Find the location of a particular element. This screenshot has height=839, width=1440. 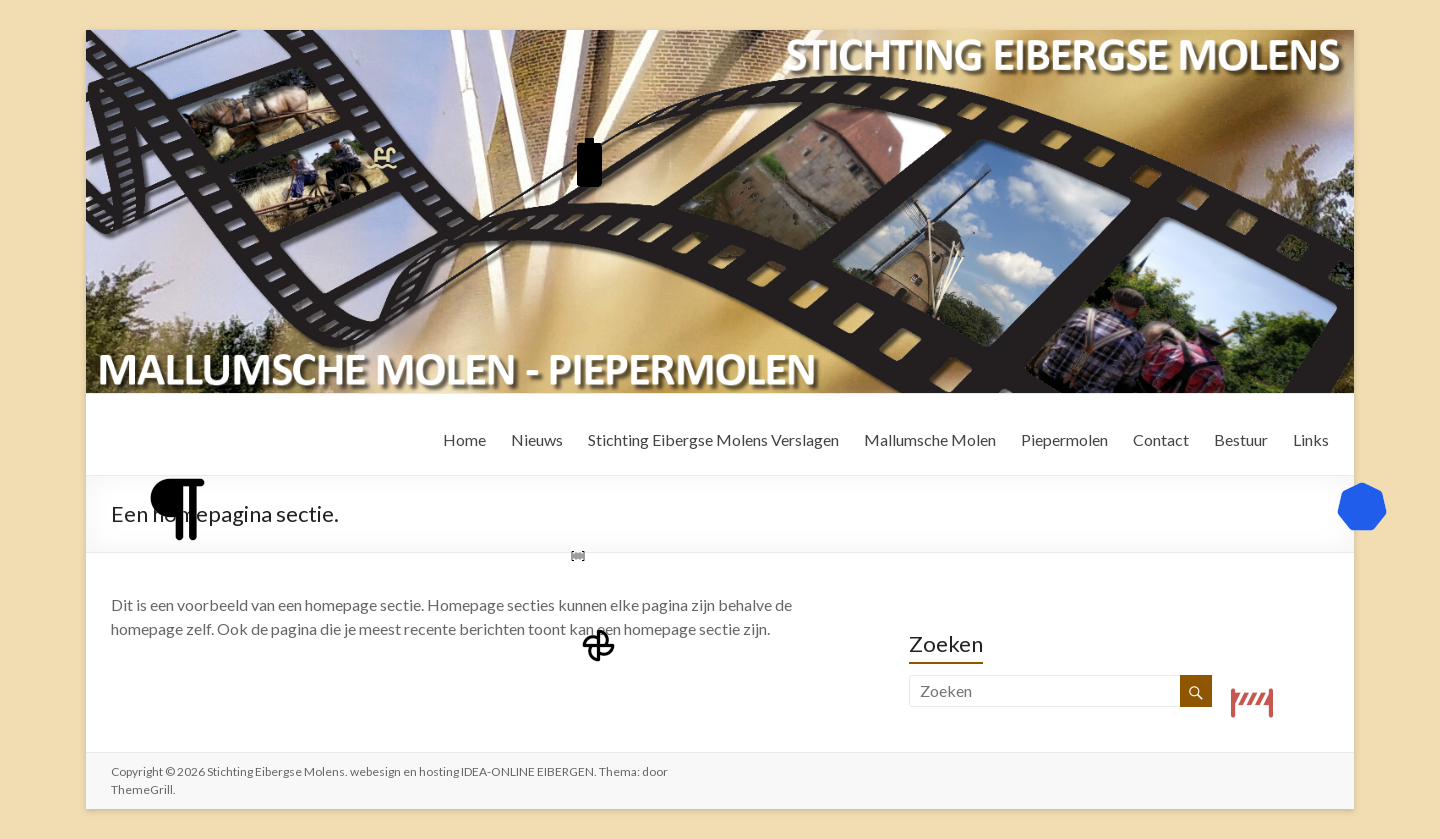

insert a paragraph break is located at coordinates (177, 509).